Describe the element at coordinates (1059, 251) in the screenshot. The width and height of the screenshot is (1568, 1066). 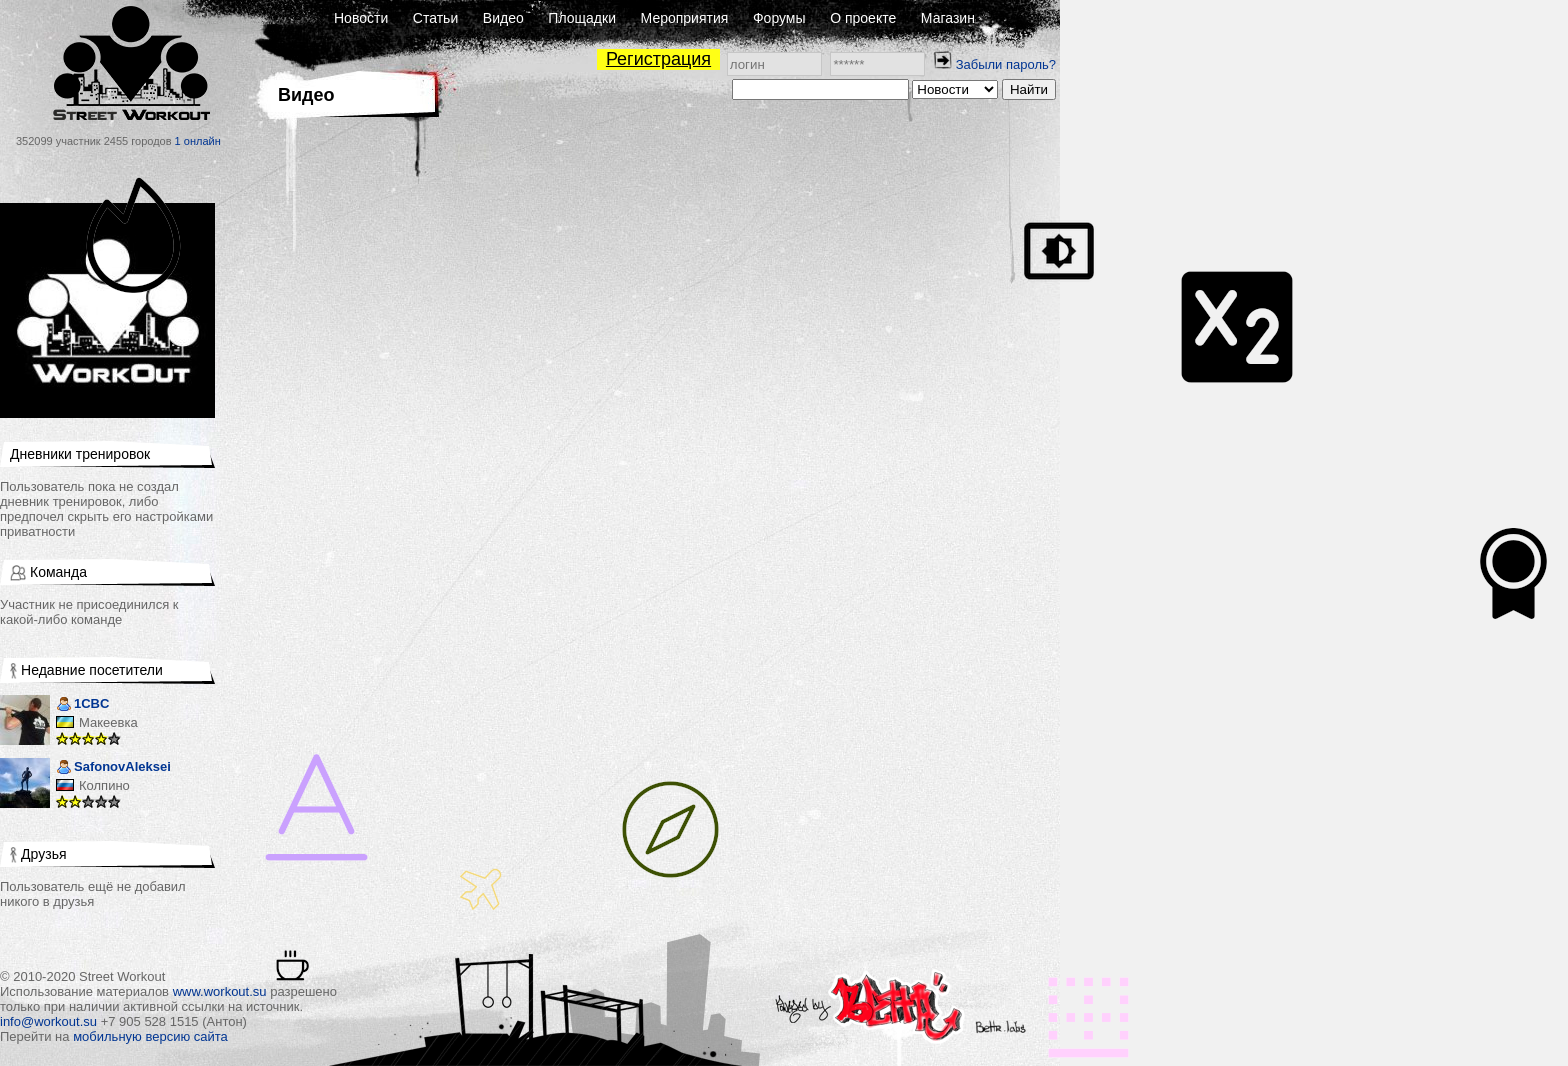
I see `adjust display brightness settings` at that location.